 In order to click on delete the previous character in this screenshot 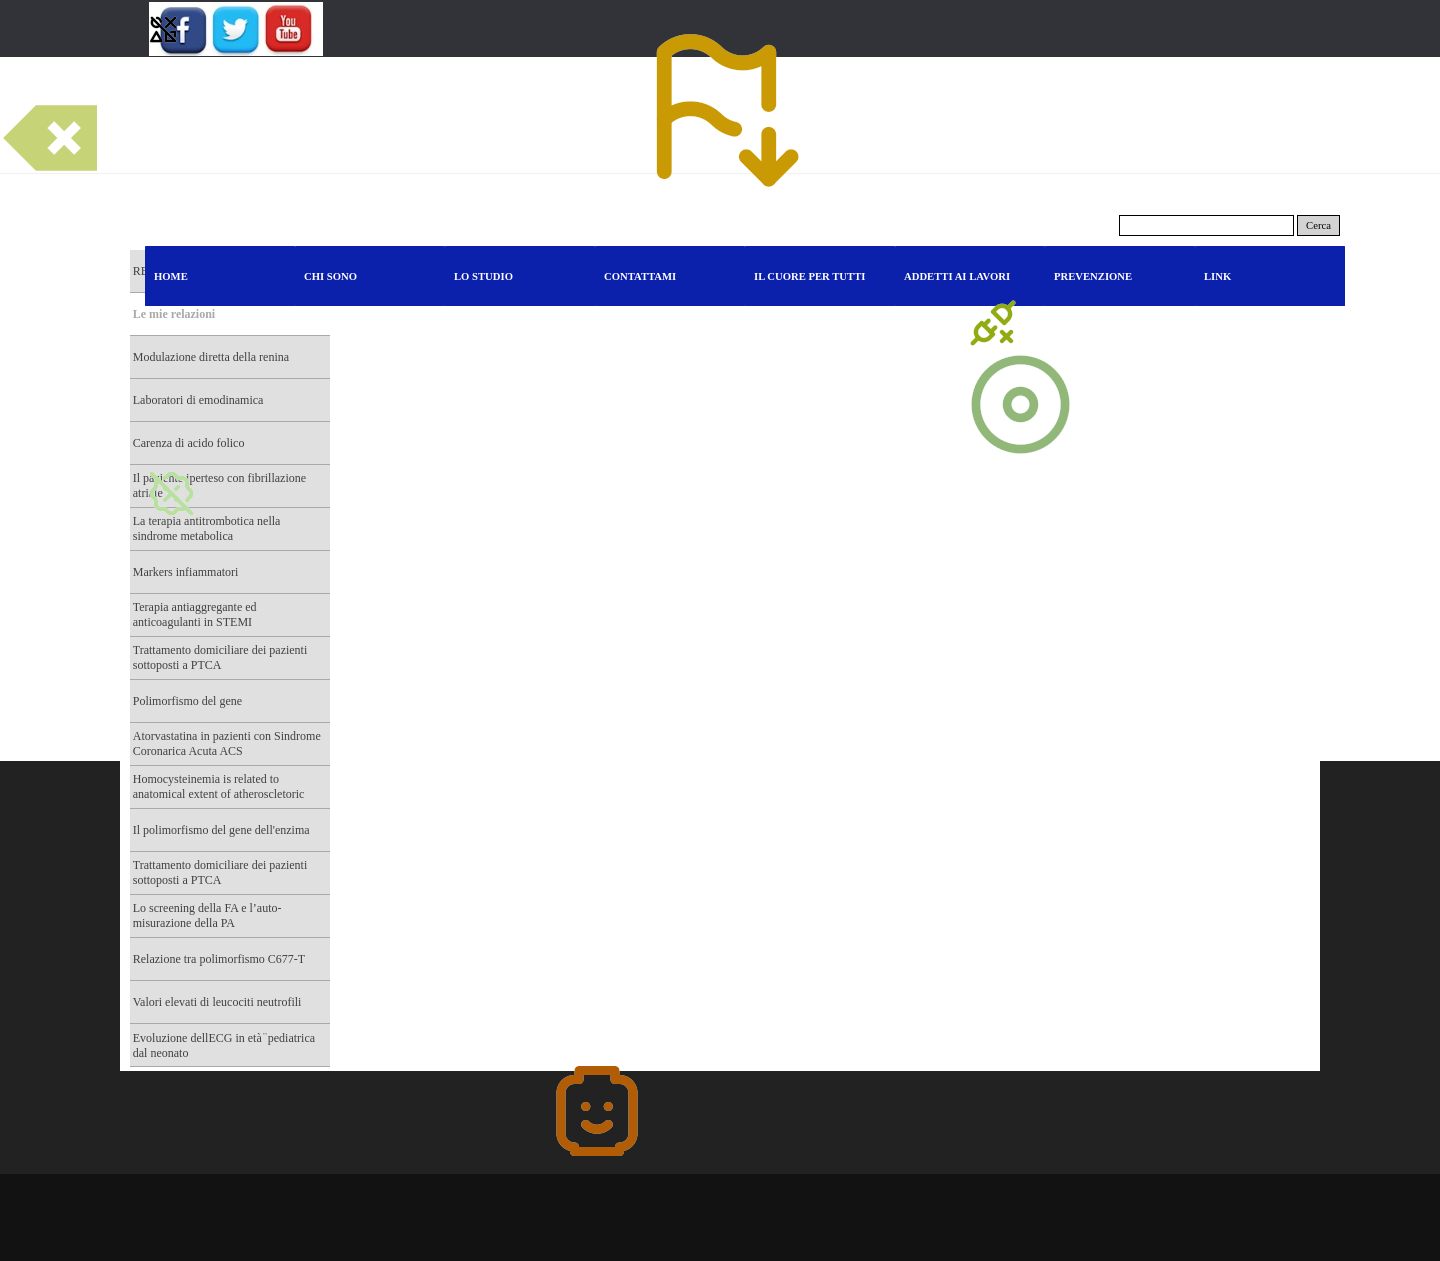, I will do `click(50, 138)`.